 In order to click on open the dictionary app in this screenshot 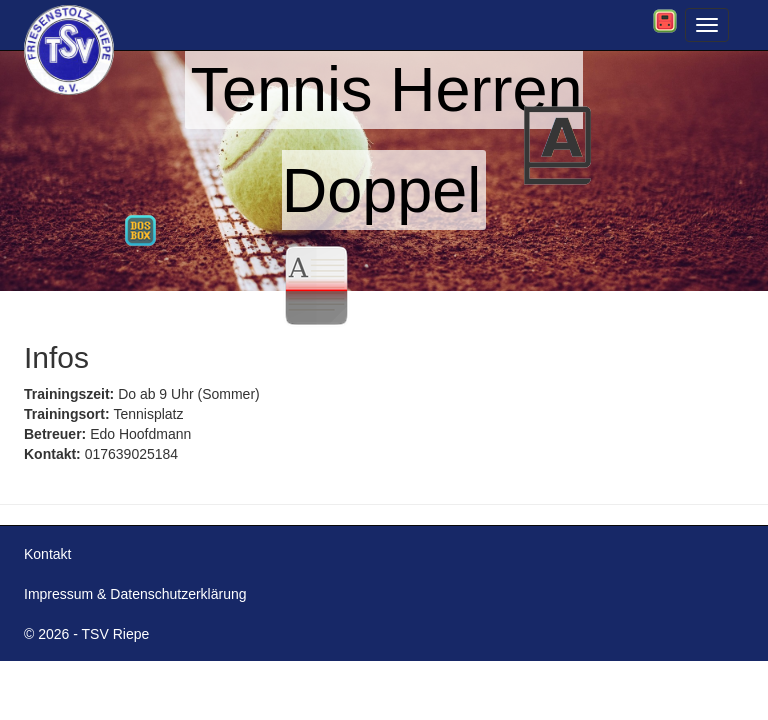, I will do `click(557, 145)`.